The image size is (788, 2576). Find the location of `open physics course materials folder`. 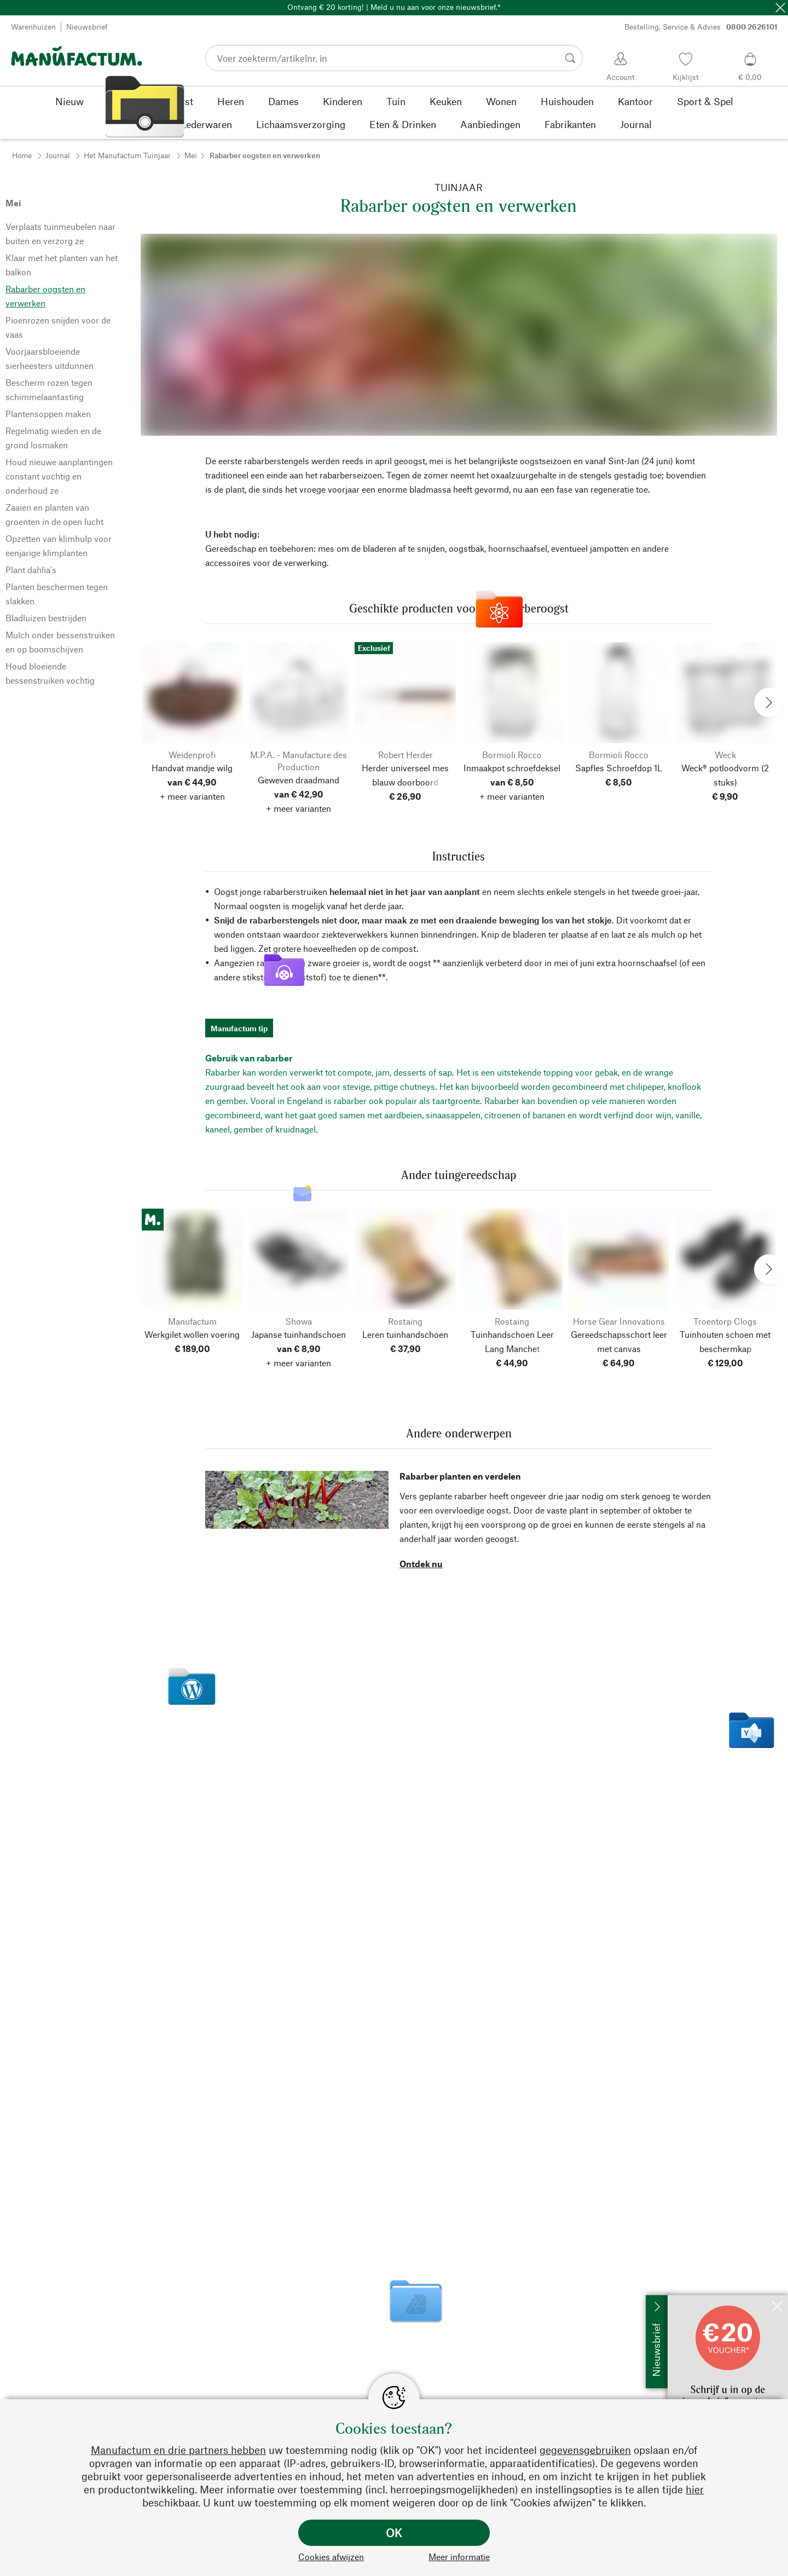

open physics course materials folder is located at coordinates (499, 610).